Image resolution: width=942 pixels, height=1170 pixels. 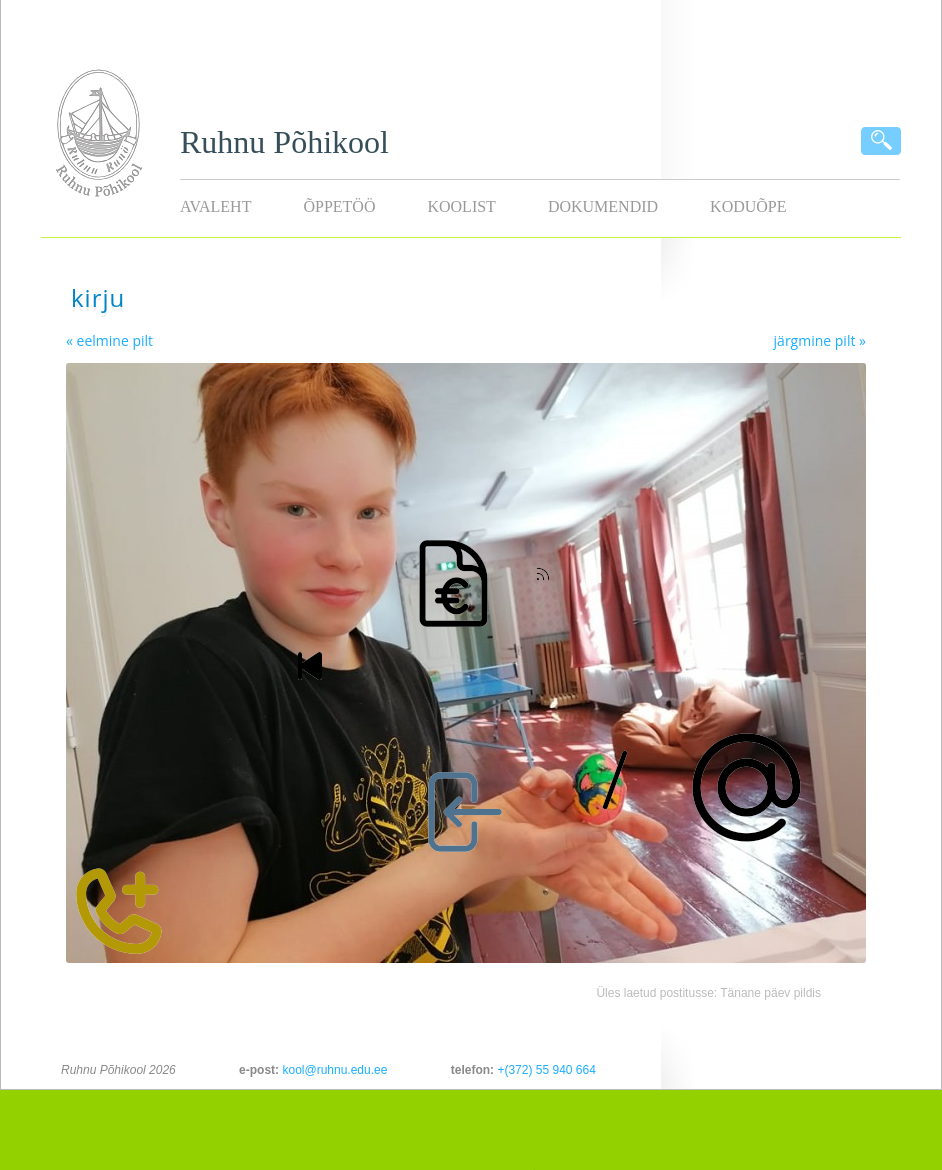 I want to click on add a new contact, so click(x=120, y=909).